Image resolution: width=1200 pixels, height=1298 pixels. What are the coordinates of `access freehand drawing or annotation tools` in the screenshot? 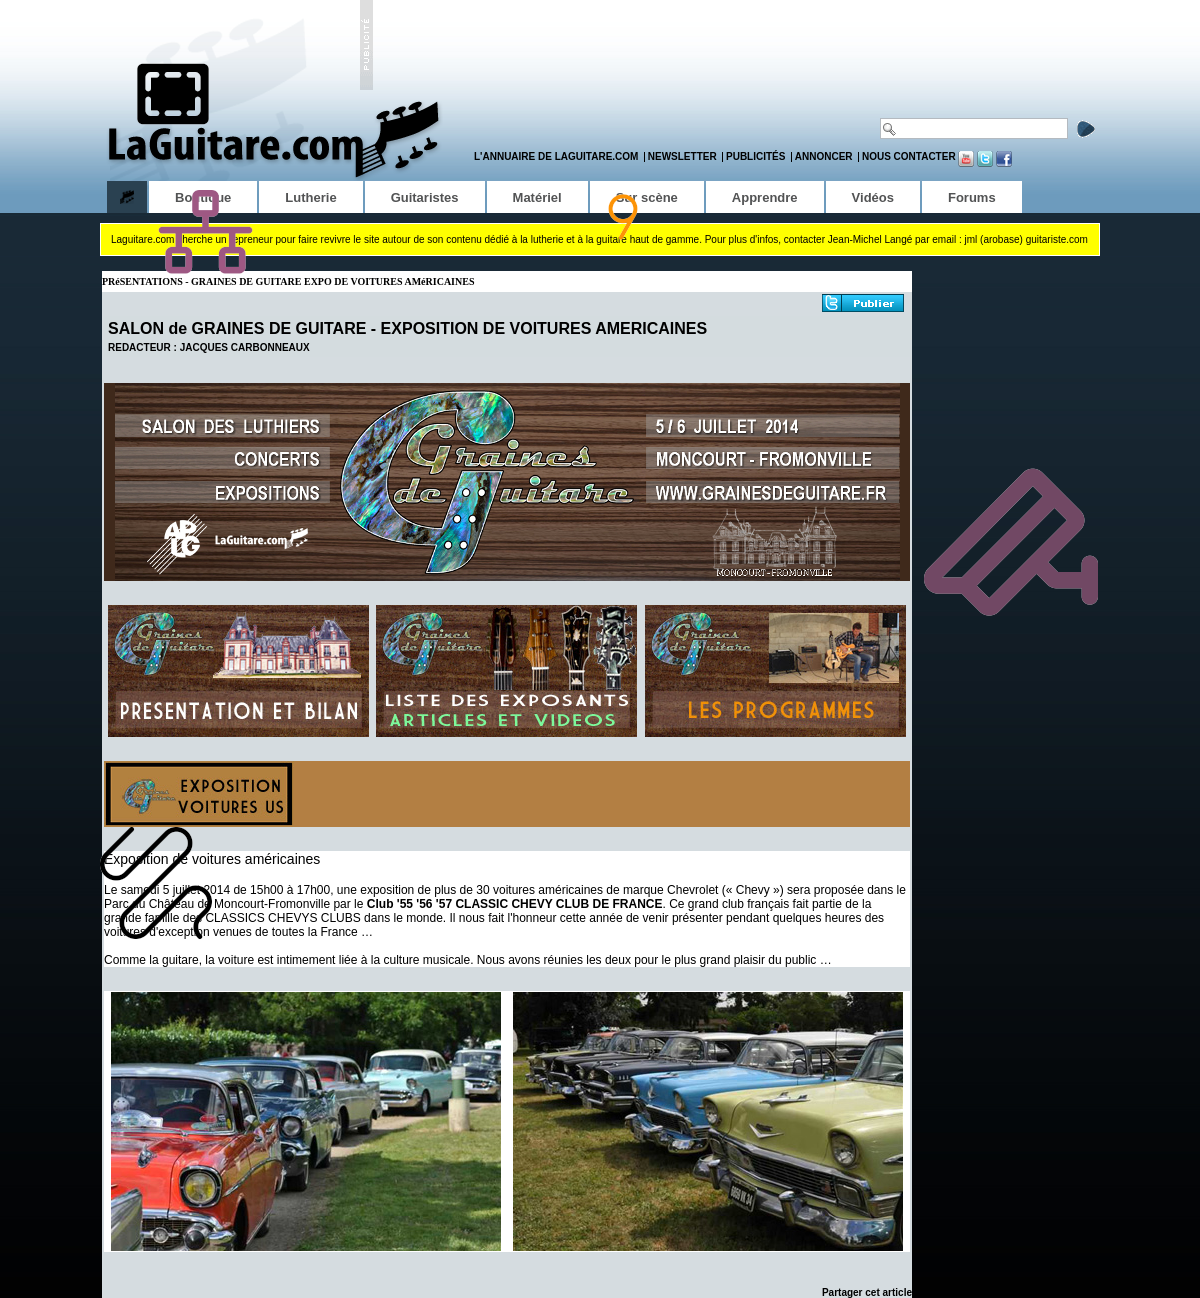 It's located at (156, 883).